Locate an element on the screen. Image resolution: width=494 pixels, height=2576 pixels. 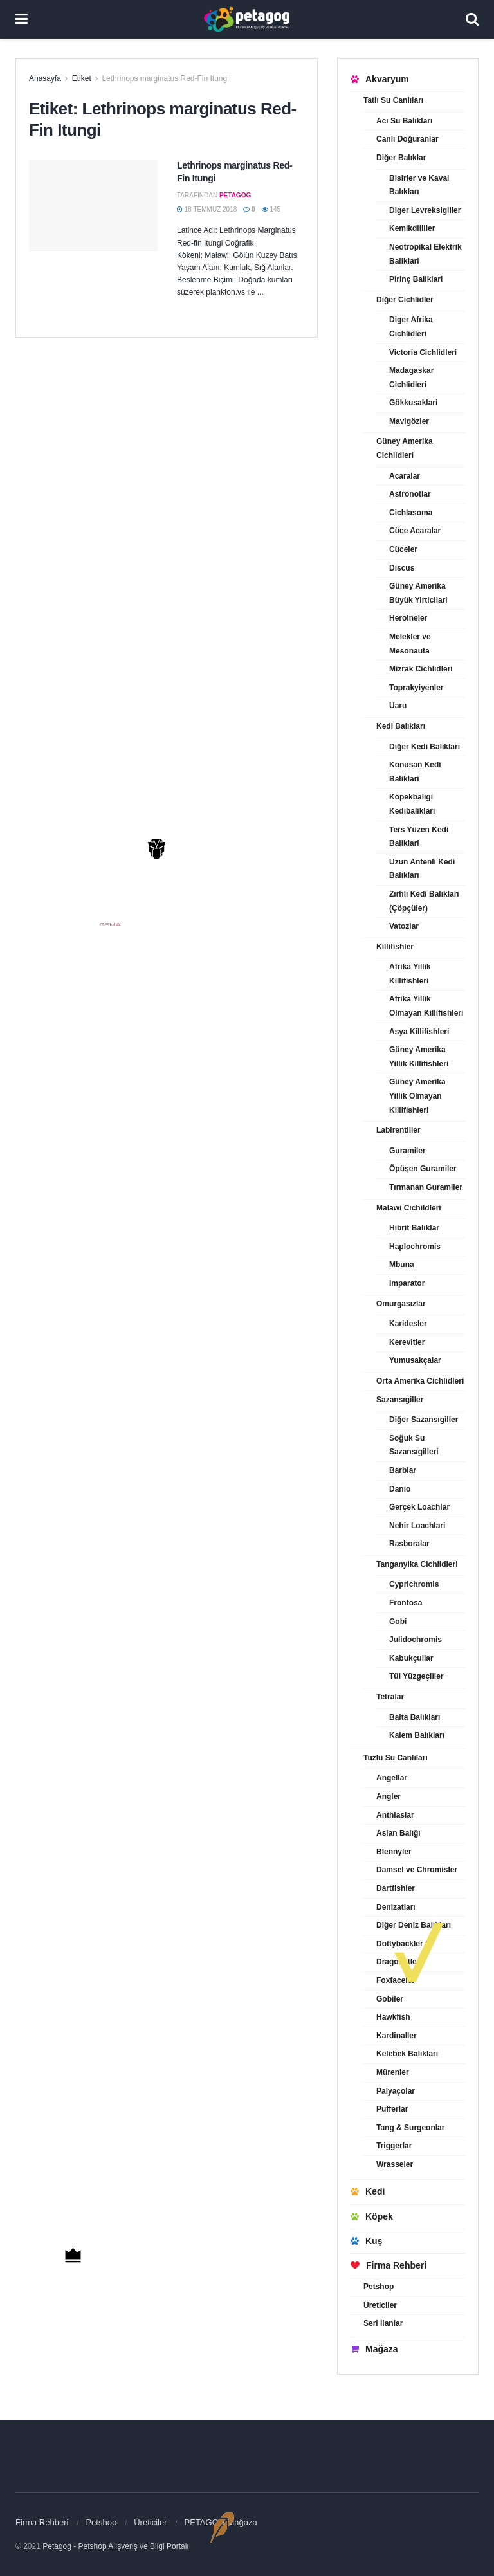
indicates VIP or premium membership status is located at coordinates (73, 2255).